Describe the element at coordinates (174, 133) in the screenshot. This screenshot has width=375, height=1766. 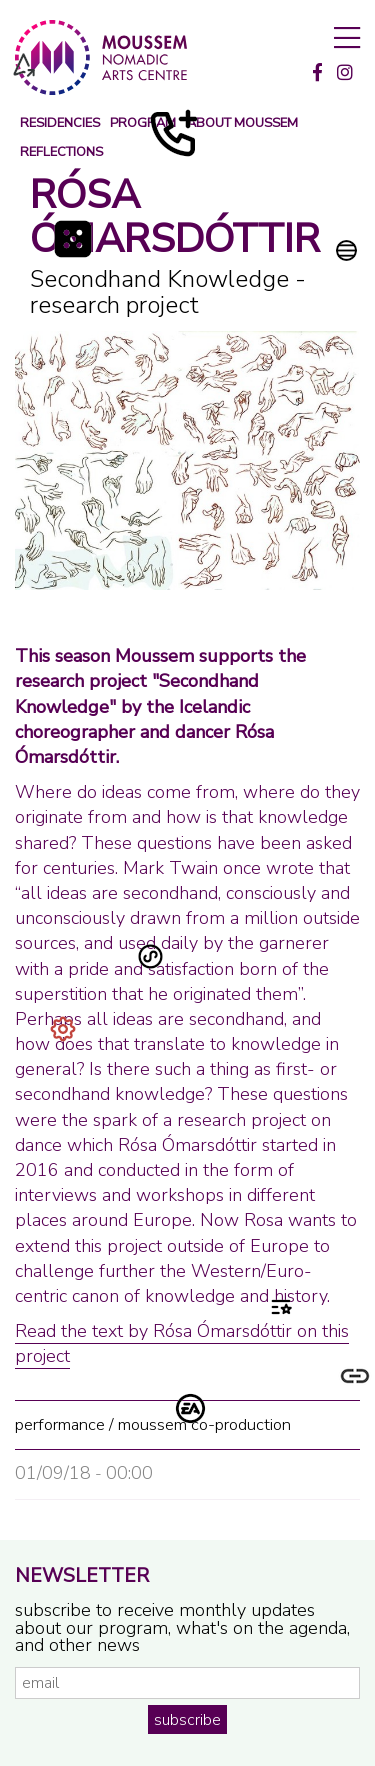
I see `add a new contact` at that location.